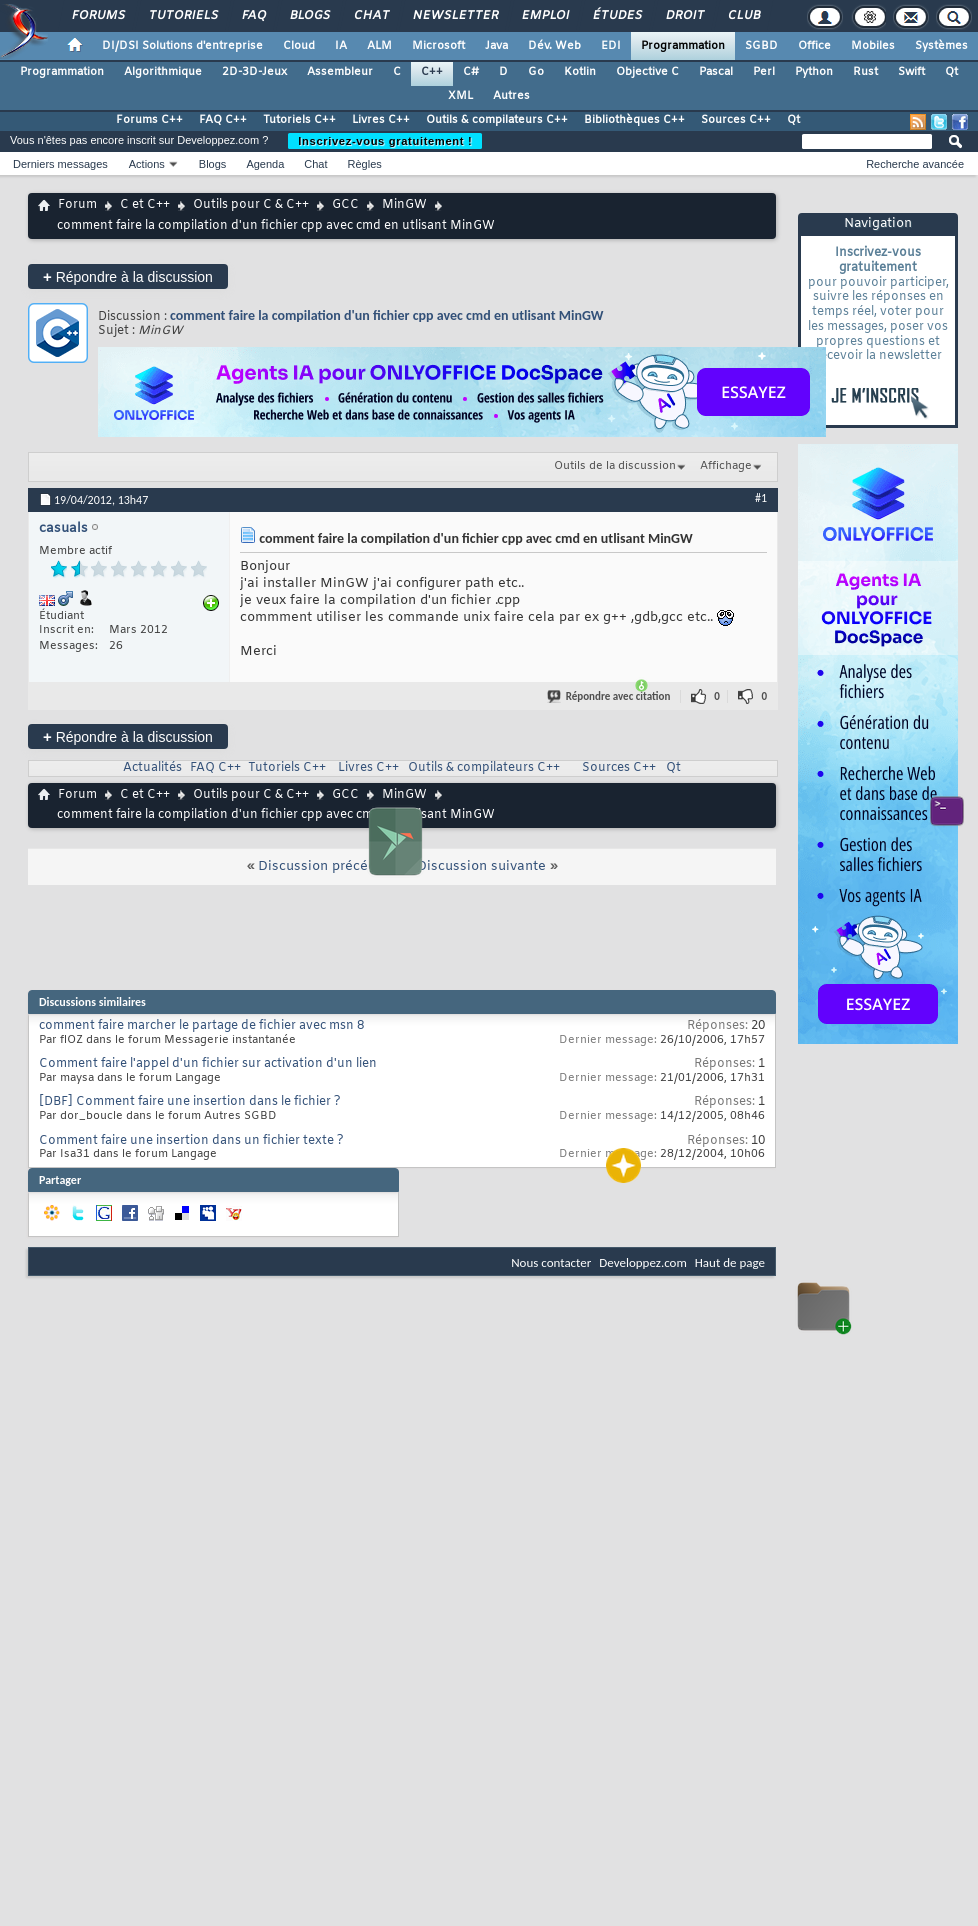 The width and height of the screenshot is (978, 1926). Describe the element at coordinates (823, 1306) in the screenshot. I see `create a new folder` at that location.